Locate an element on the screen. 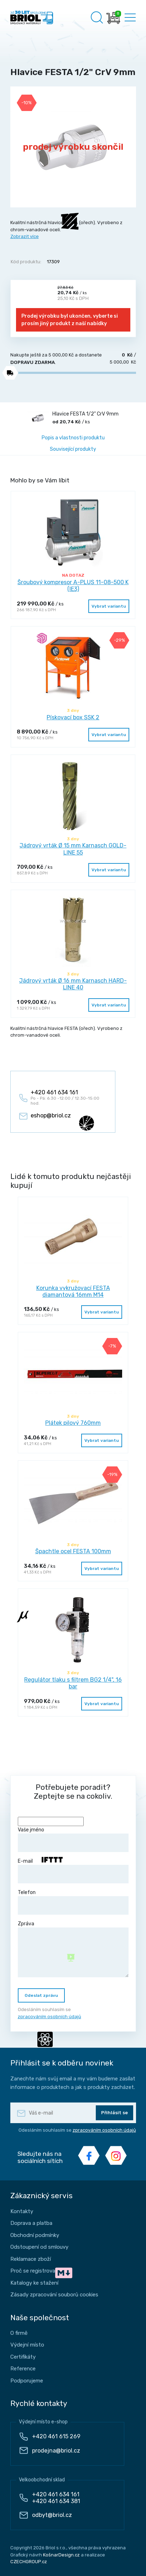  FFmpeg multimedia framework logo is located at coordinates (70, 221).